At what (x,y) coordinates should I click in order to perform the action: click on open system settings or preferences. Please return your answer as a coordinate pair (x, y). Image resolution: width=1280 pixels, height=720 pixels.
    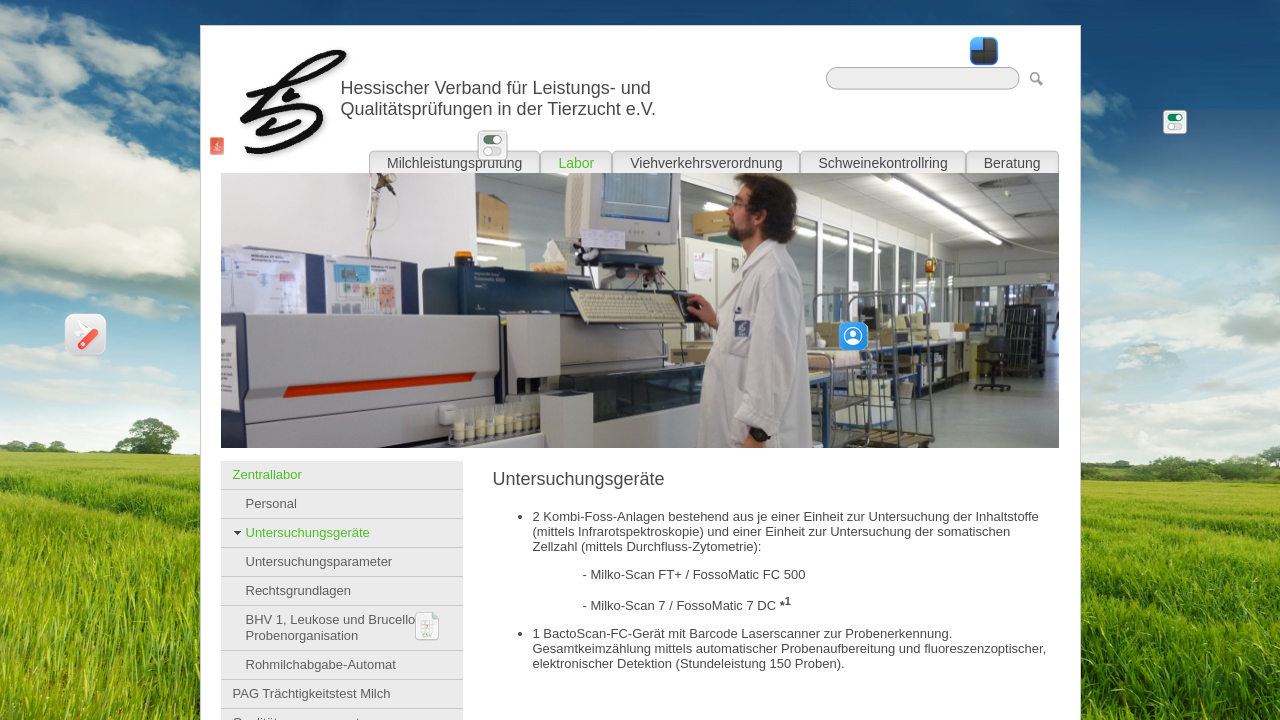
    Looking at the image, I should click on (492, 145).